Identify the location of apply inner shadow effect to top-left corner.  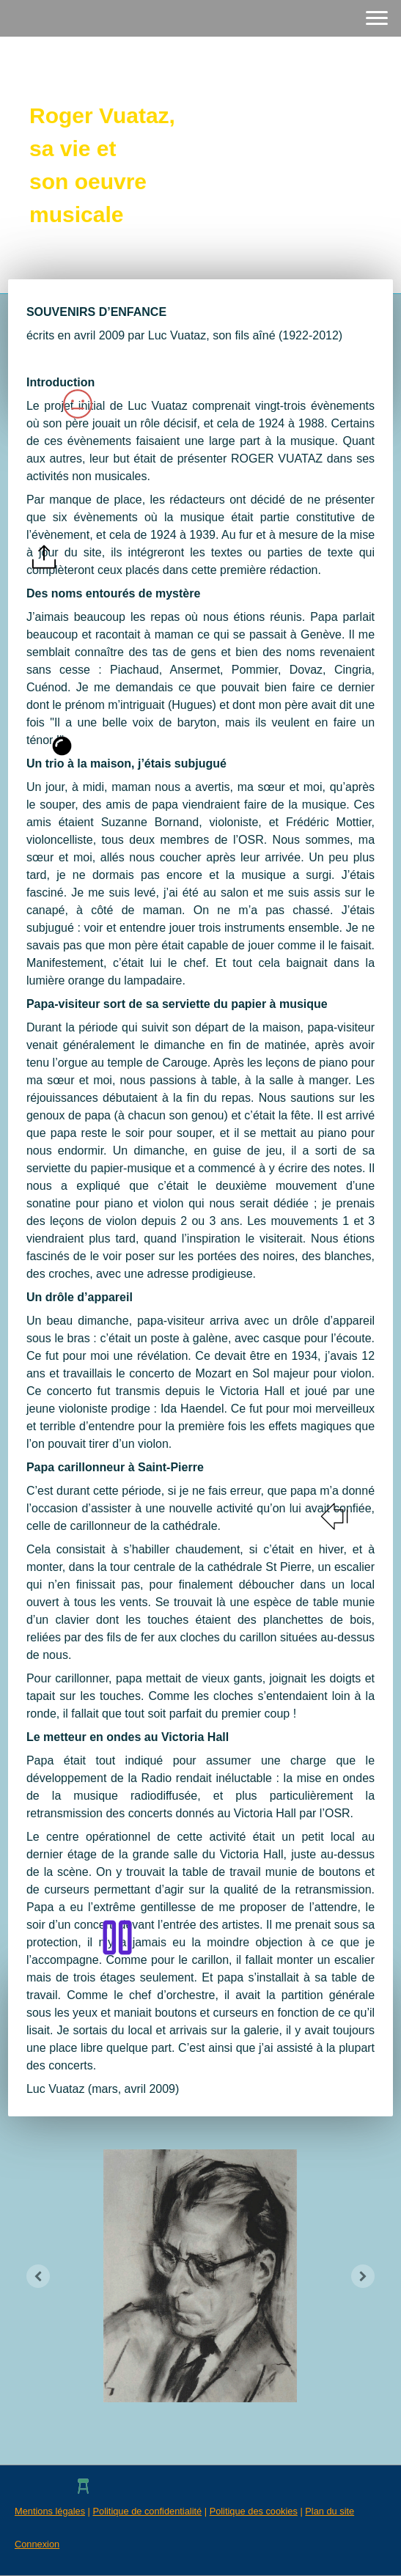
(62, 746).